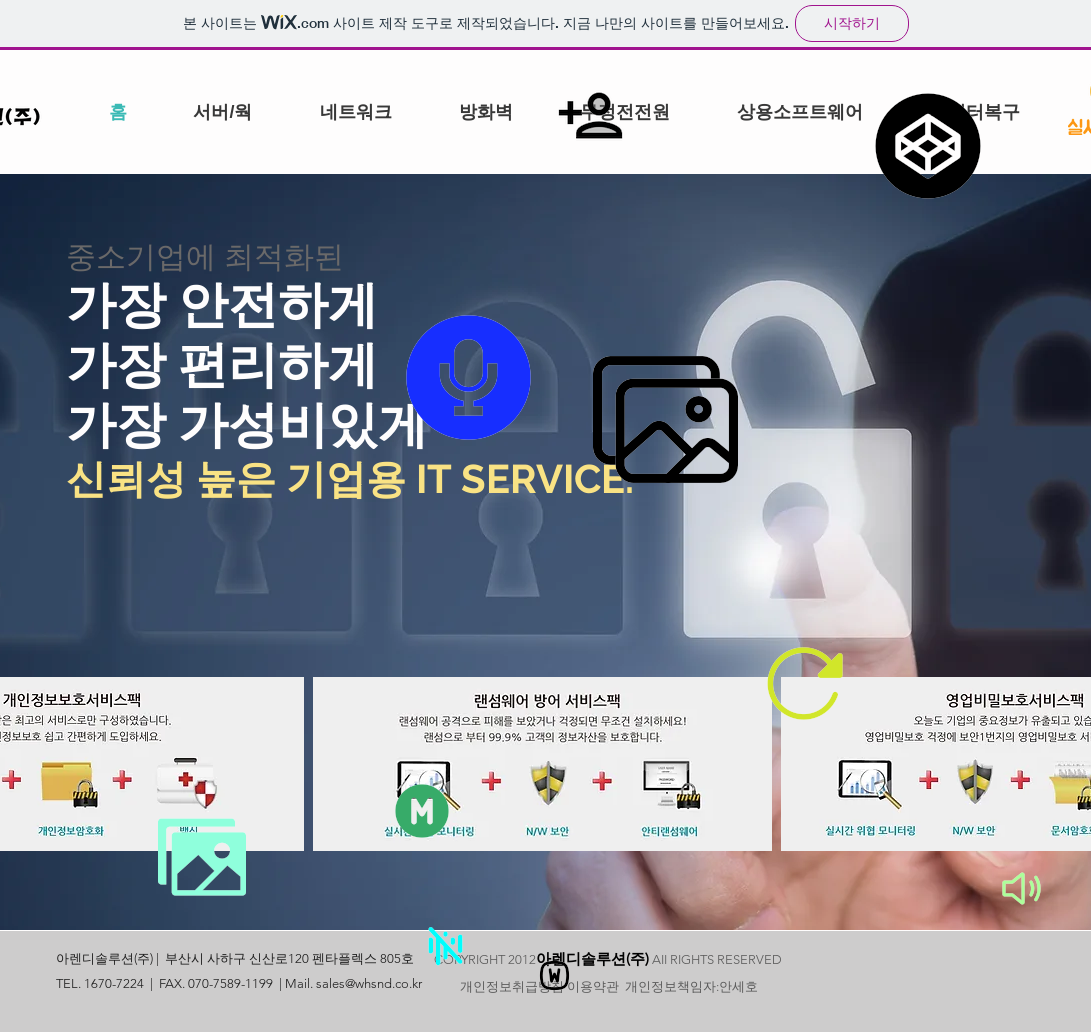  Describe the element at coordinates (1021, 888) in the screenshot. I see `adjust audio volume to medium level` at that location.